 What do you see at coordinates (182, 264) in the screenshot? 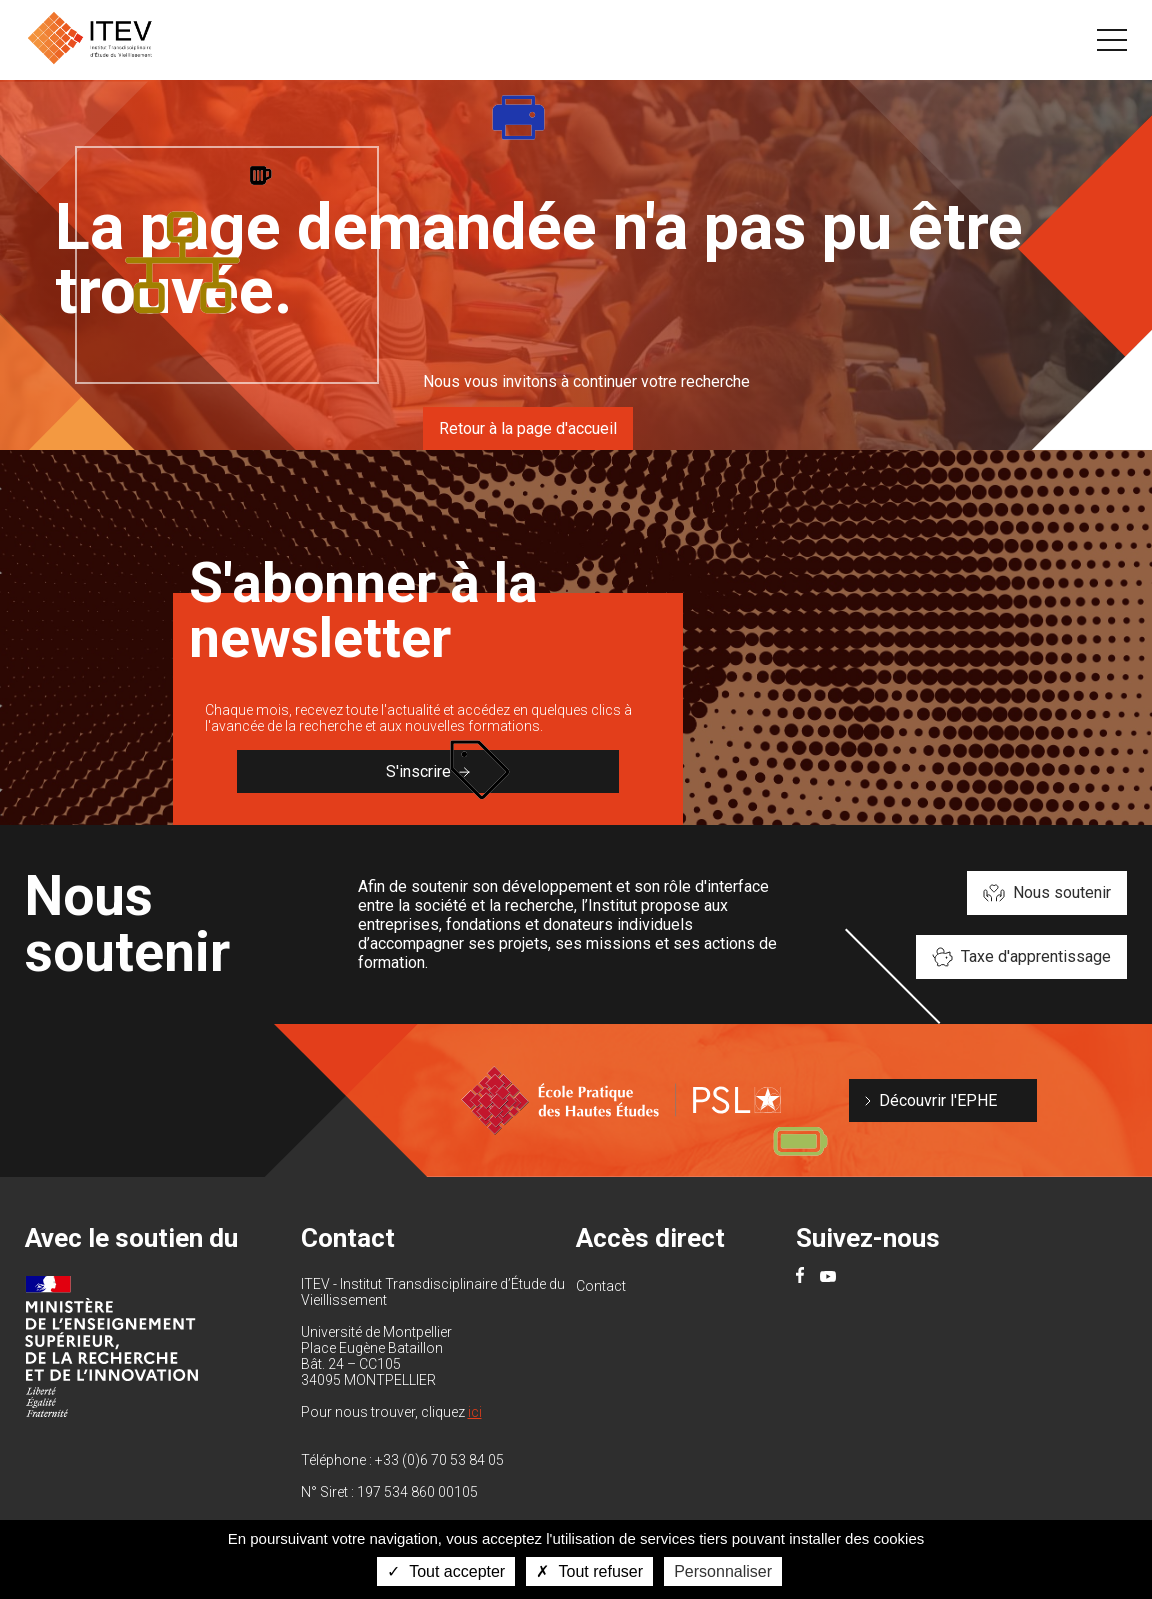
I see `view network connections` at bounding box center [182, 264].